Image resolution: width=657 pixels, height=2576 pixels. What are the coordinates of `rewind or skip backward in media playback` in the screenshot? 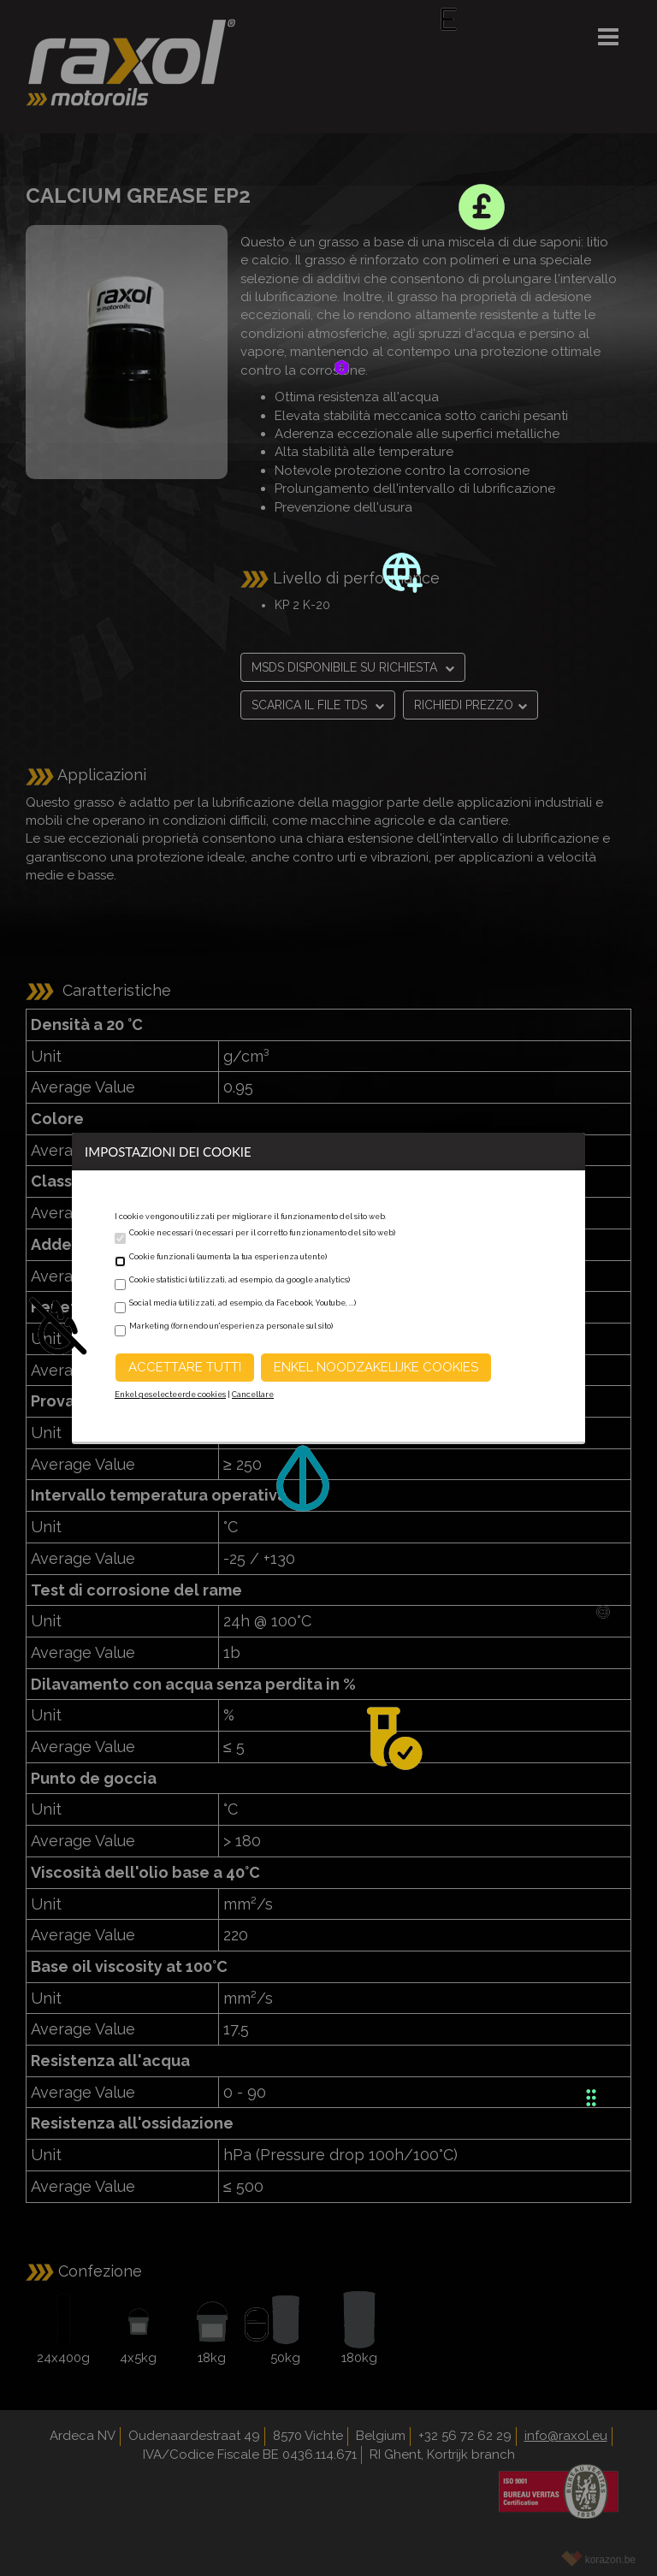 It's located at (603, 1612).